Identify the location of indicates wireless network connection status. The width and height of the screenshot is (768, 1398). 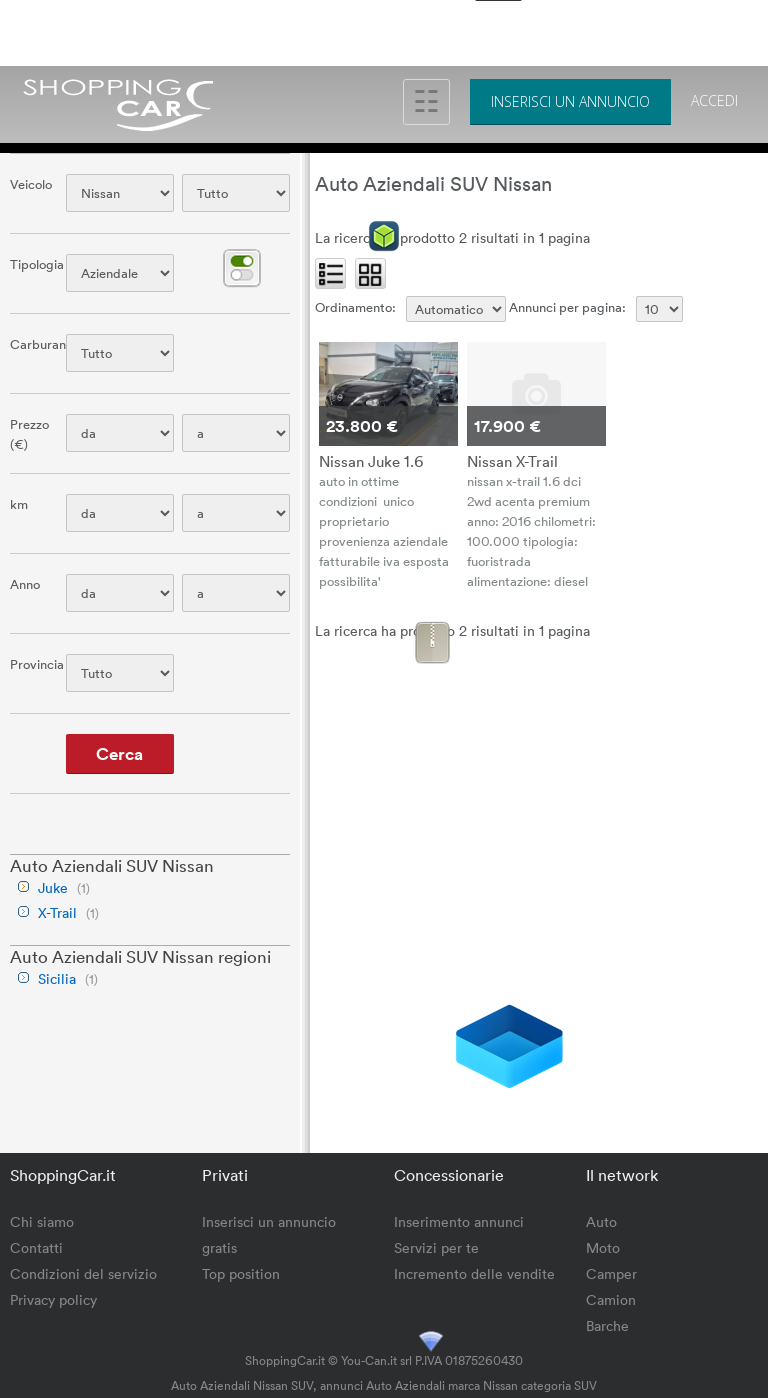
(431, 1341).